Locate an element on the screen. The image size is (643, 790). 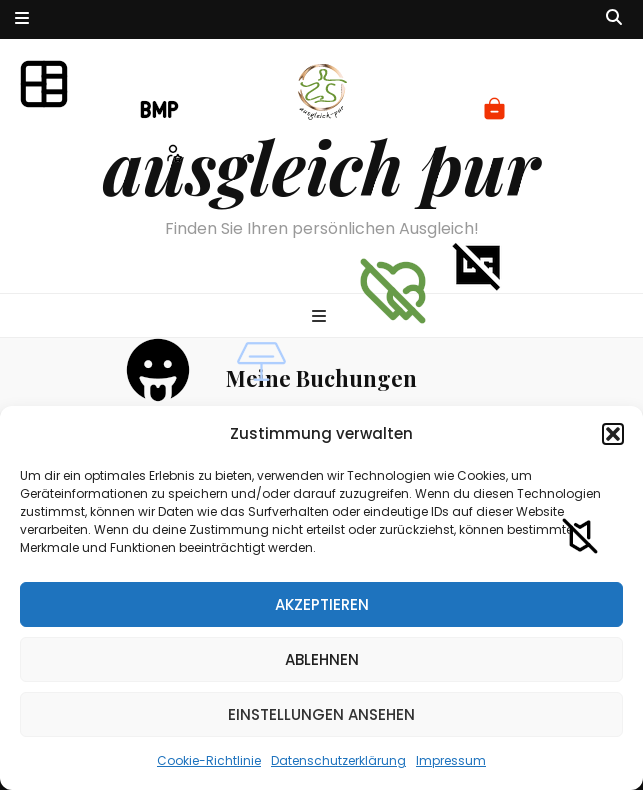
switch to split board layout view is located at coordinates (44, 84).